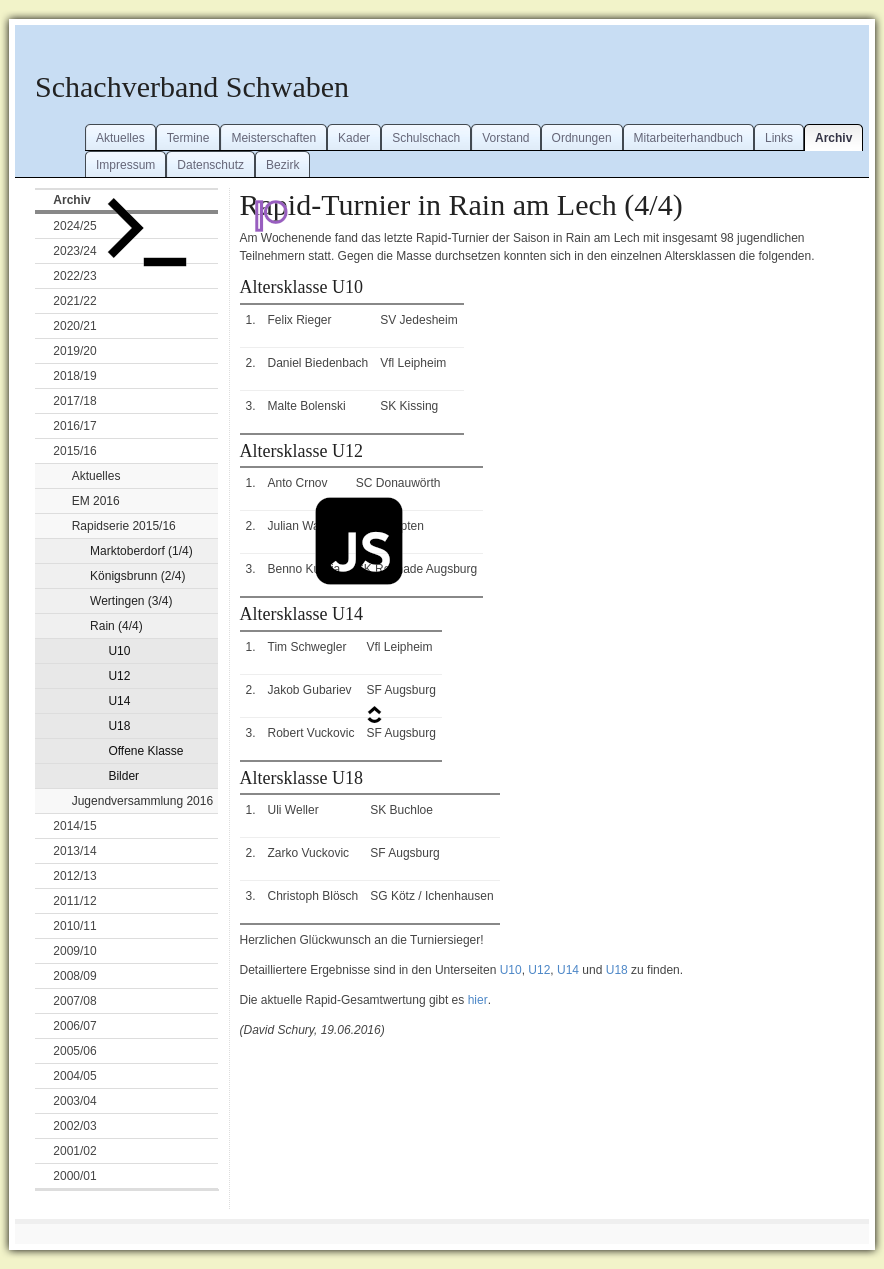  What do you see at coordinates (359, 541) in the screenshot?
I see `javascript programming language logo` at bounding box center [359, 541].